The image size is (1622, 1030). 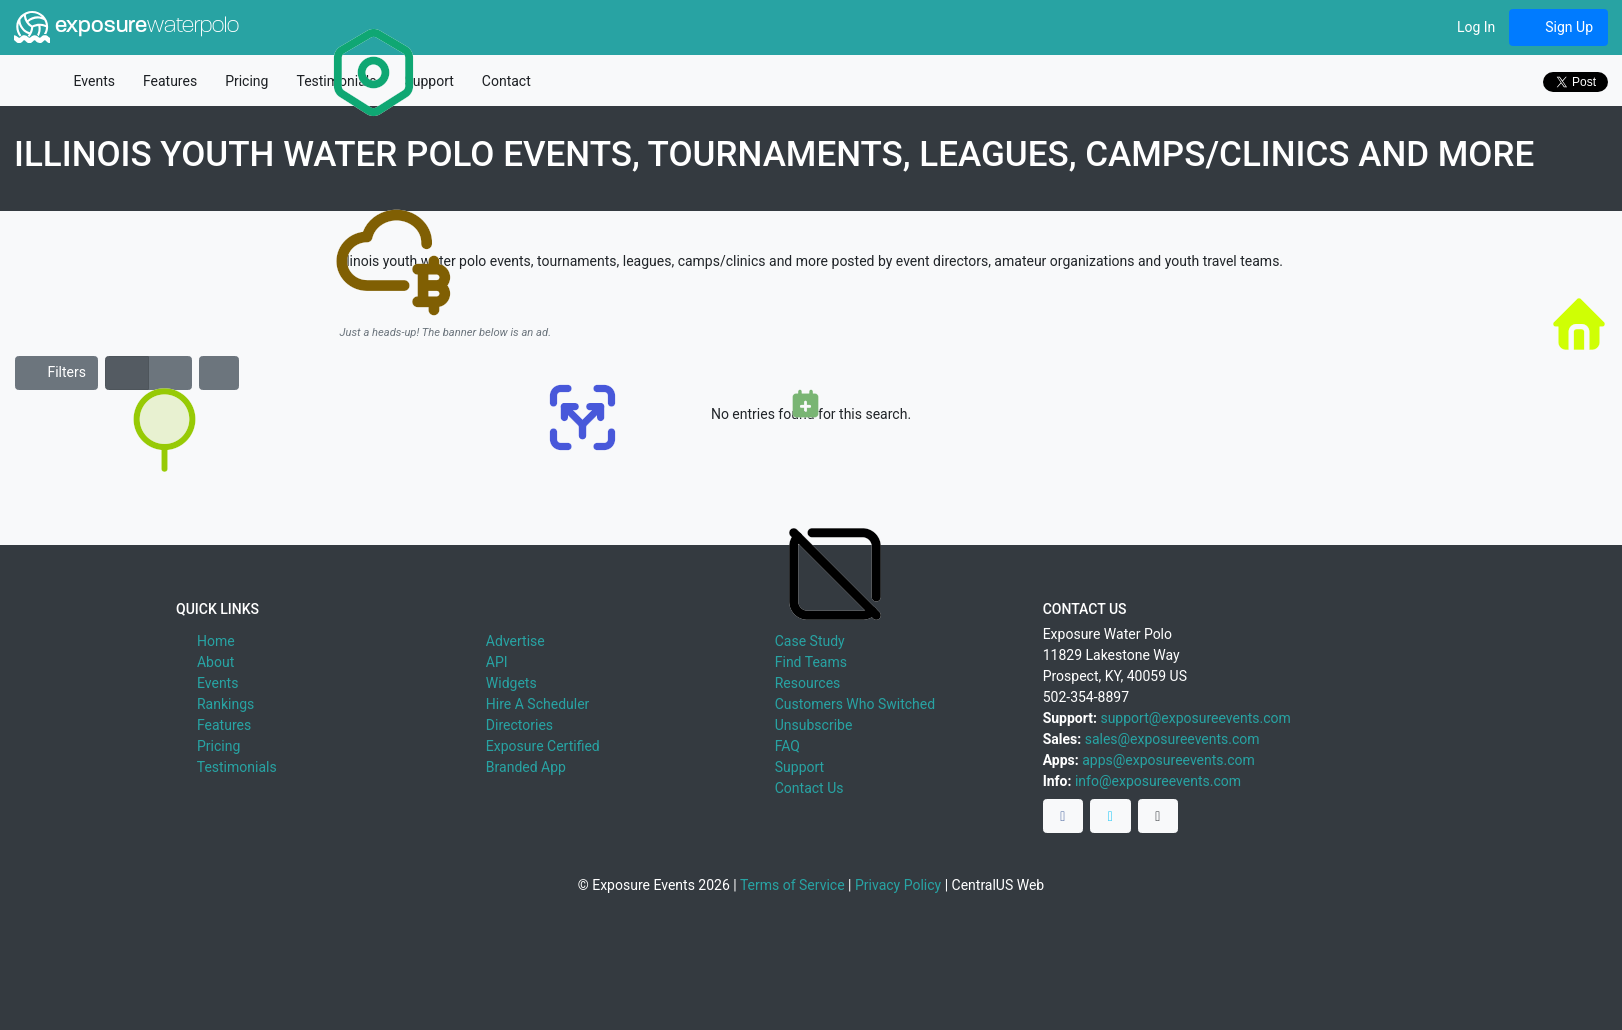 I want to click on access cloud-based bitcoin wallet, so click(x=396, y=253).